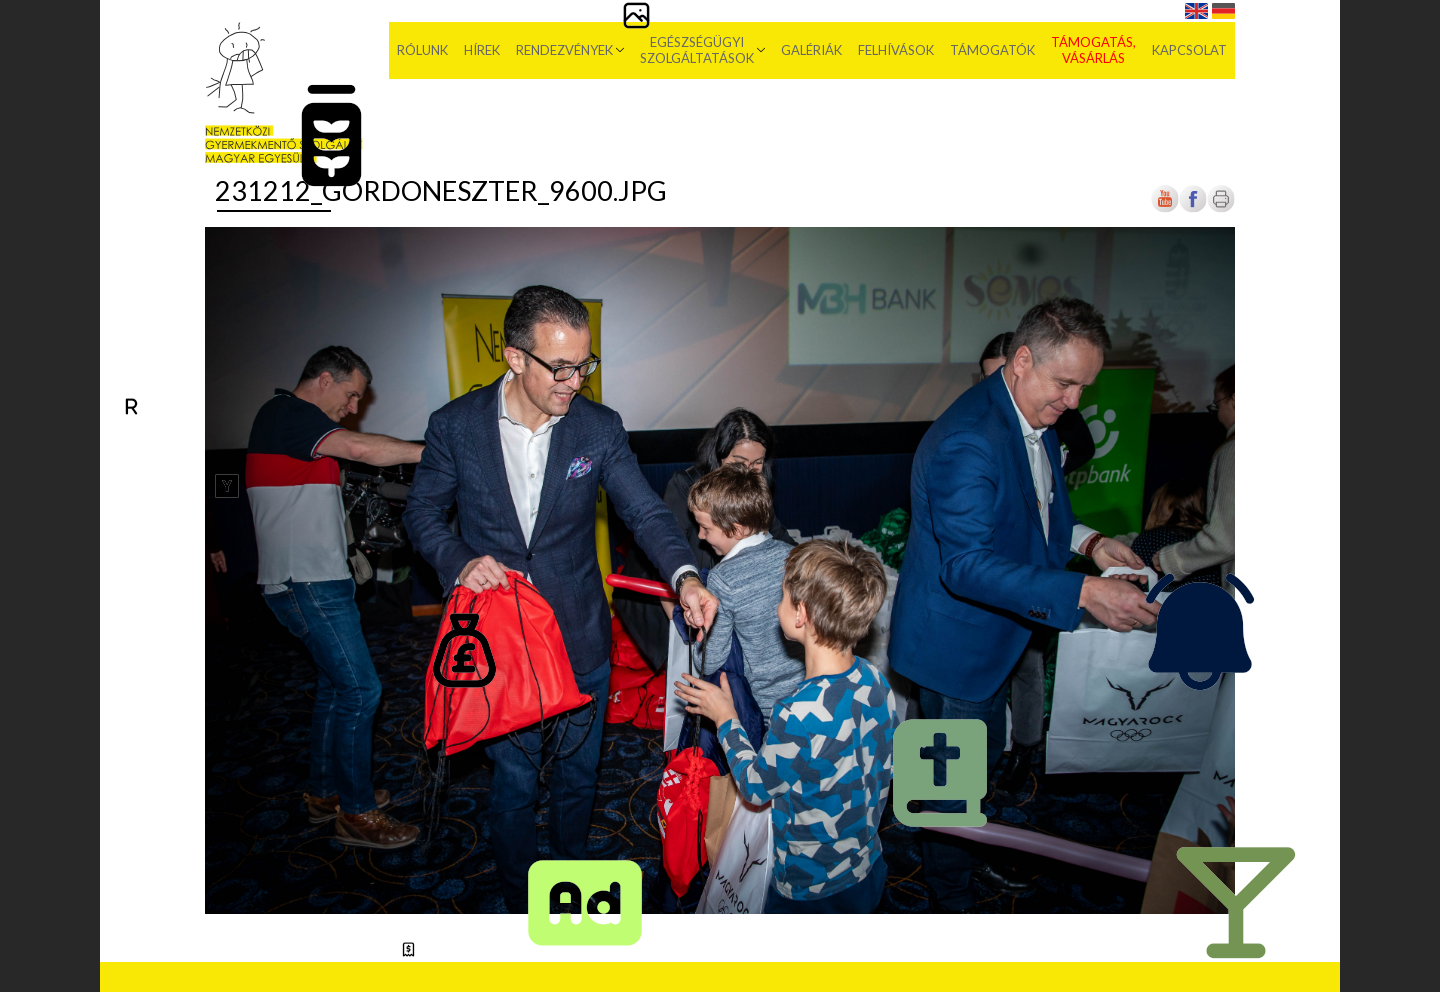 The height and width of the screenshot is (992, 1440). I want to click on indicates sponsored or advertisement content, so click(585, 903).